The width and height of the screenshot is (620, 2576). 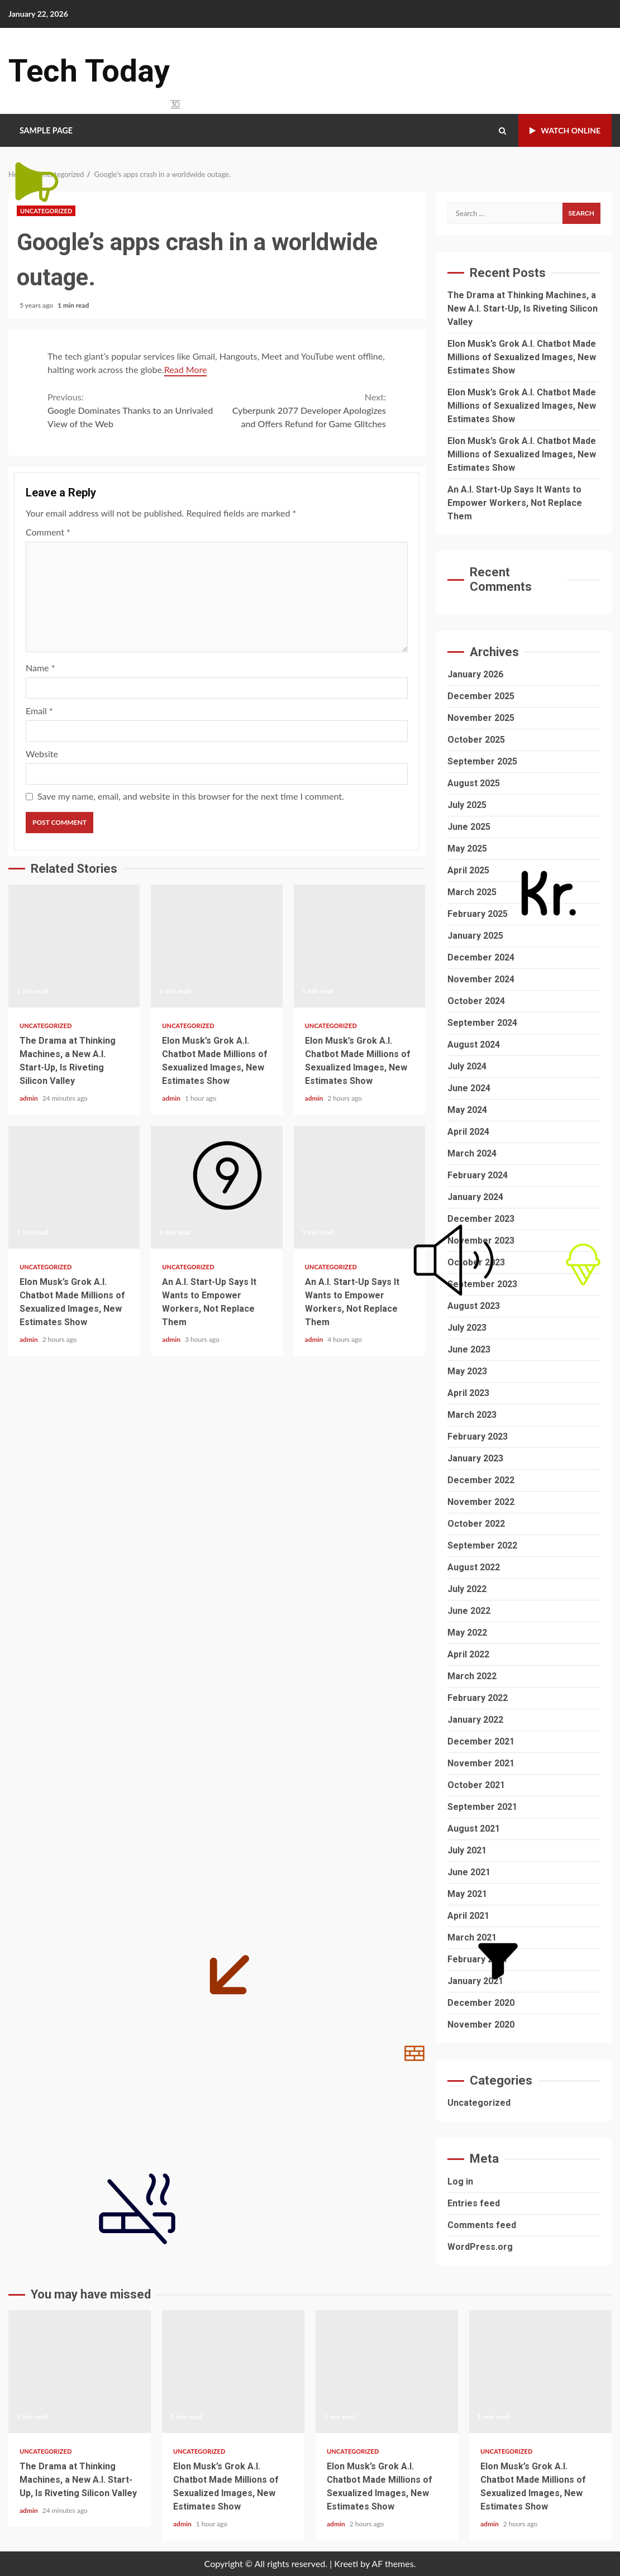 I want to click on indicates danish krone currency, so click(x=547, y=893).